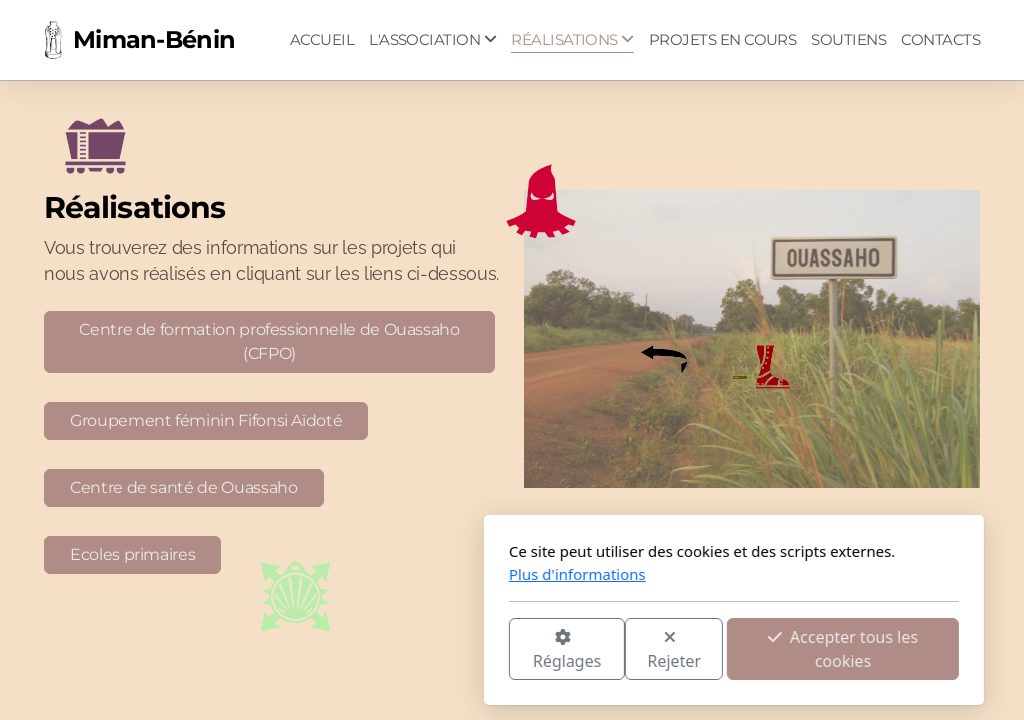 This screenshot has height=720, width=1024. I want to click on indicates coal or mining resources in inventory, so click(95, 143).